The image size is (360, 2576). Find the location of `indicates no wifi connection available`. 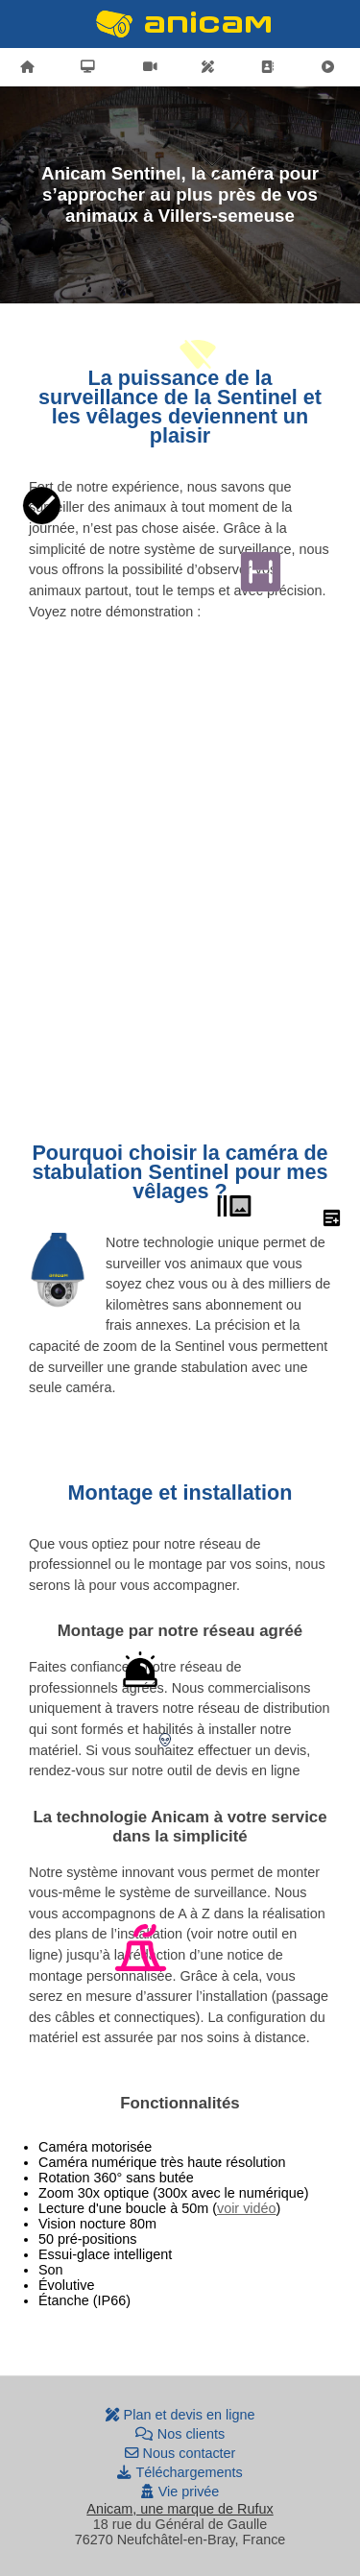

indicates no wifi connection available is located at coordinates (198, 354).